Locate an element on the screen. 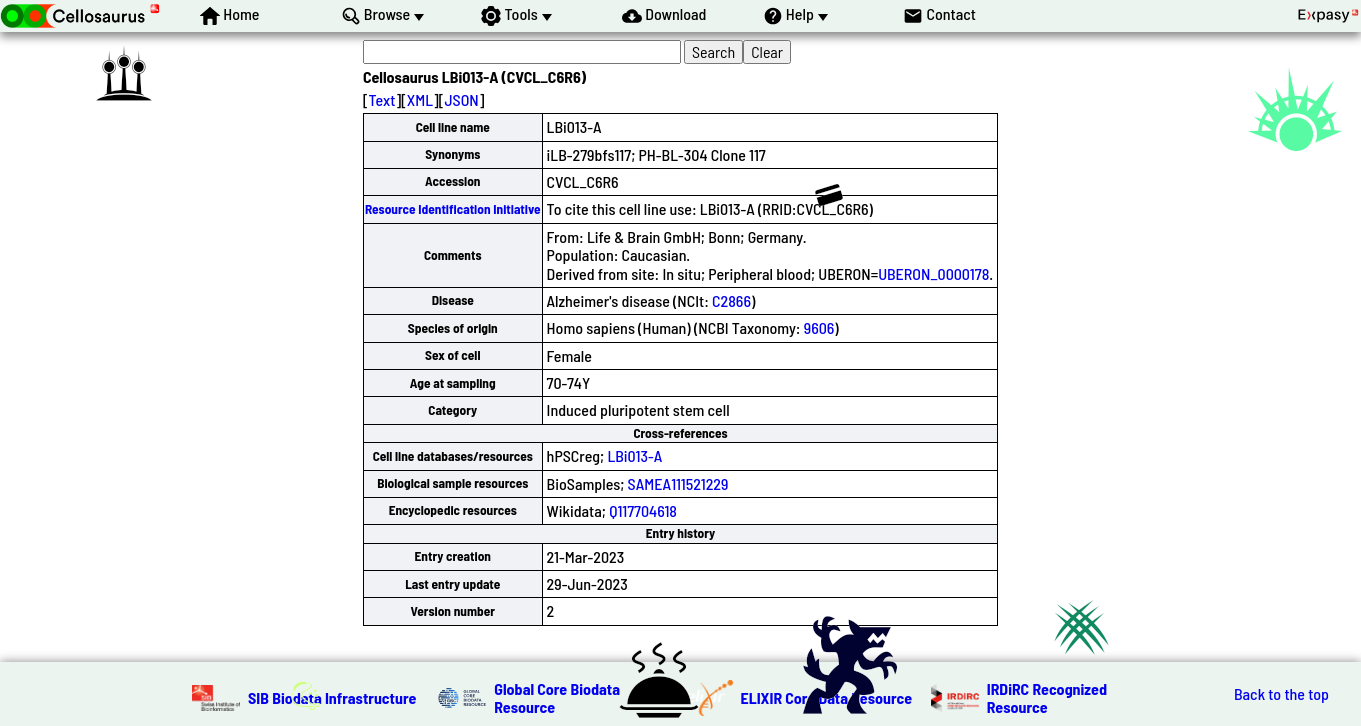 Image resolution: width=1361 pixels, height=726 pixels. select sling weapon in game inventory is located at coordinates (306, 696).